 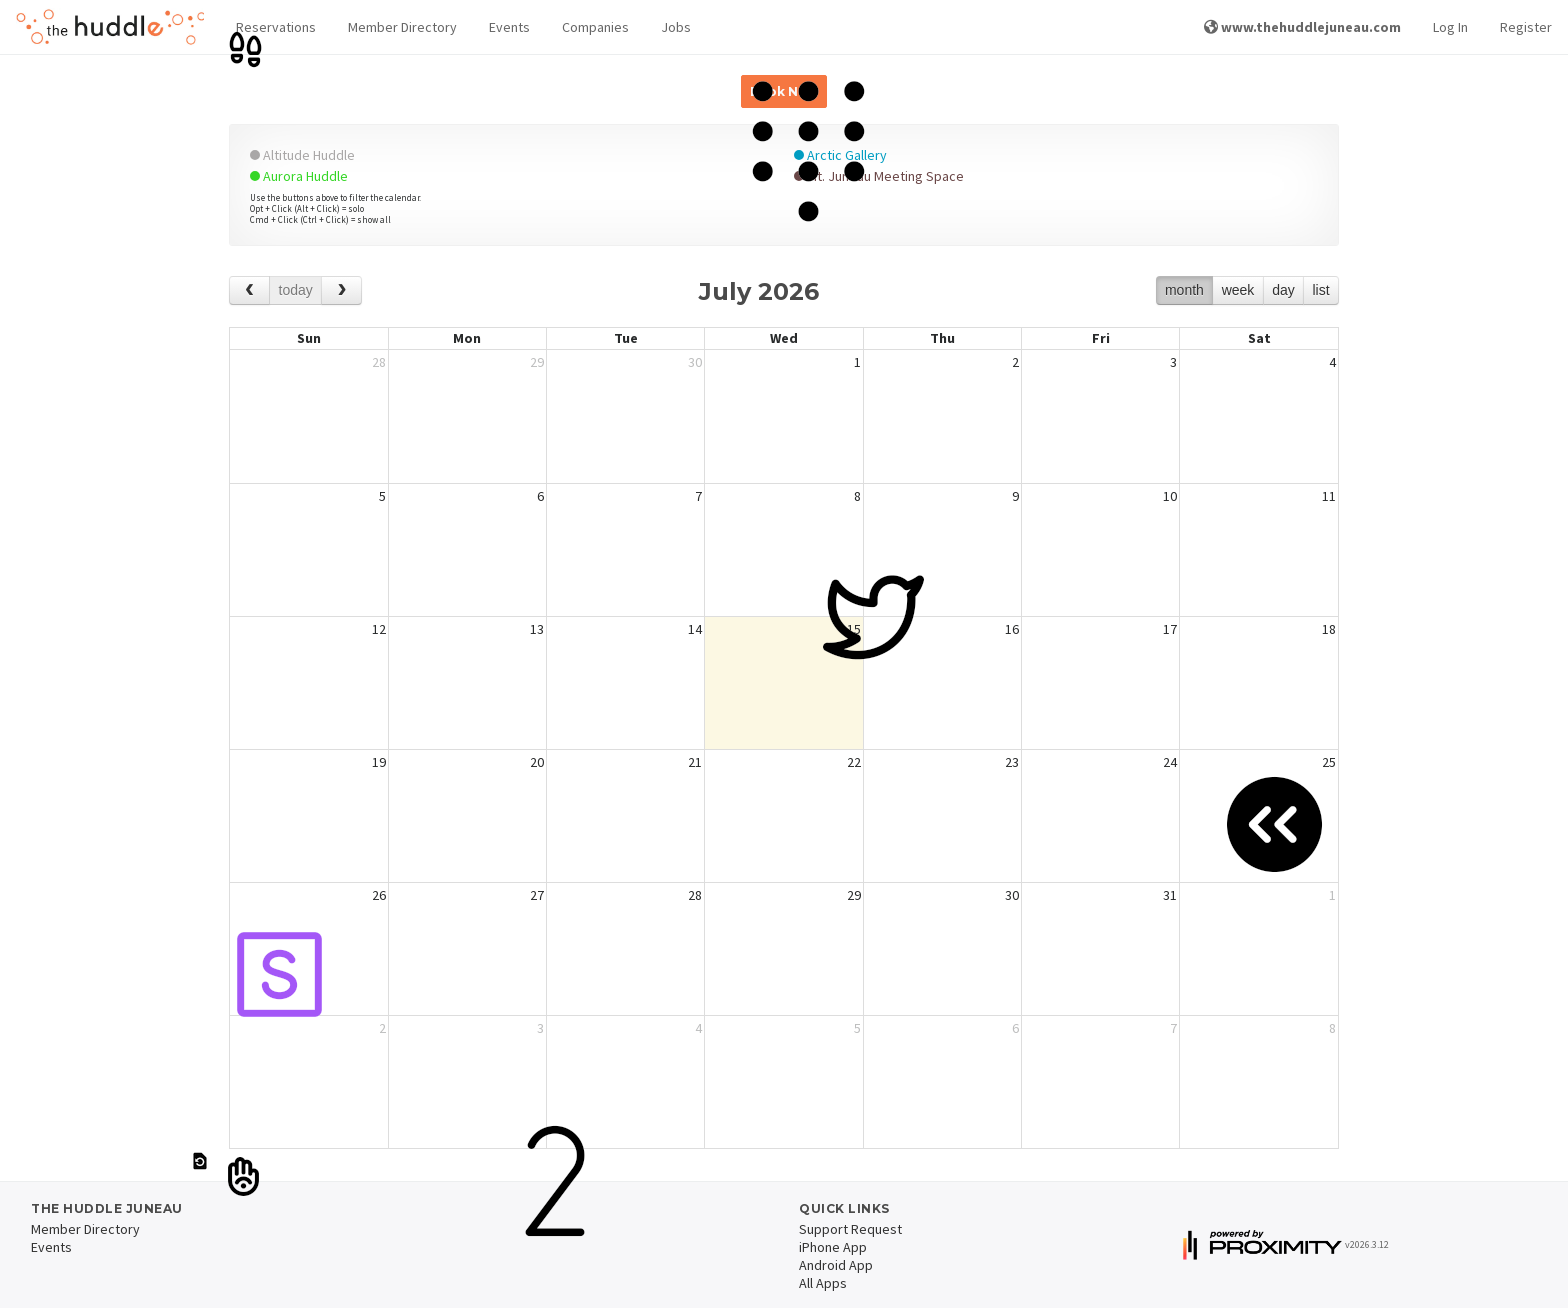 I want to click on go back to the beginning, so click(x=1274, y=824).